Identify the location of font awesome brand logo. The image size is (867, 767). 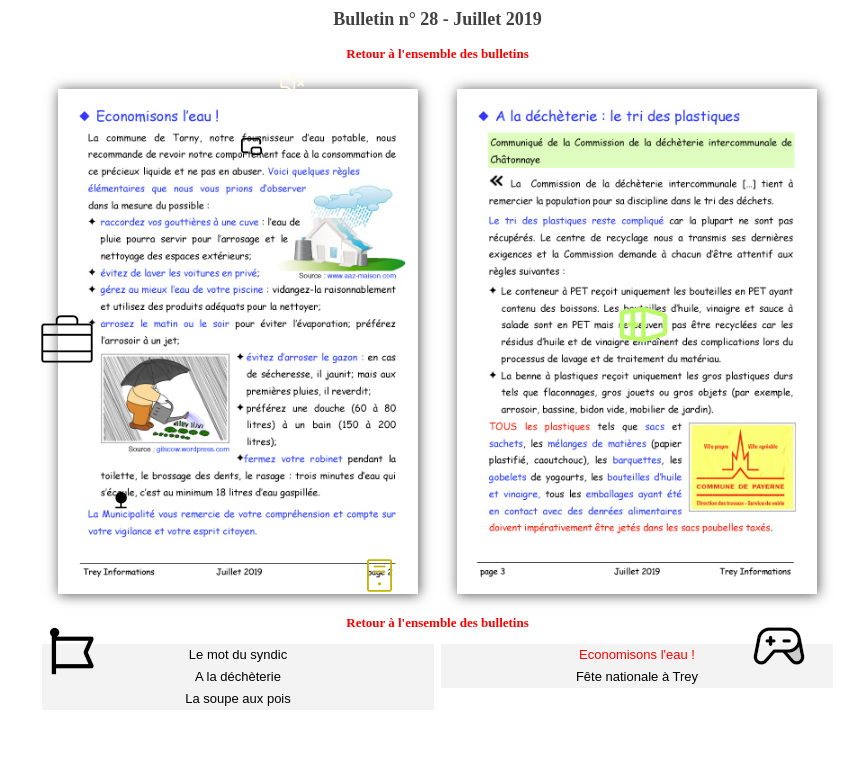
(72, 651).